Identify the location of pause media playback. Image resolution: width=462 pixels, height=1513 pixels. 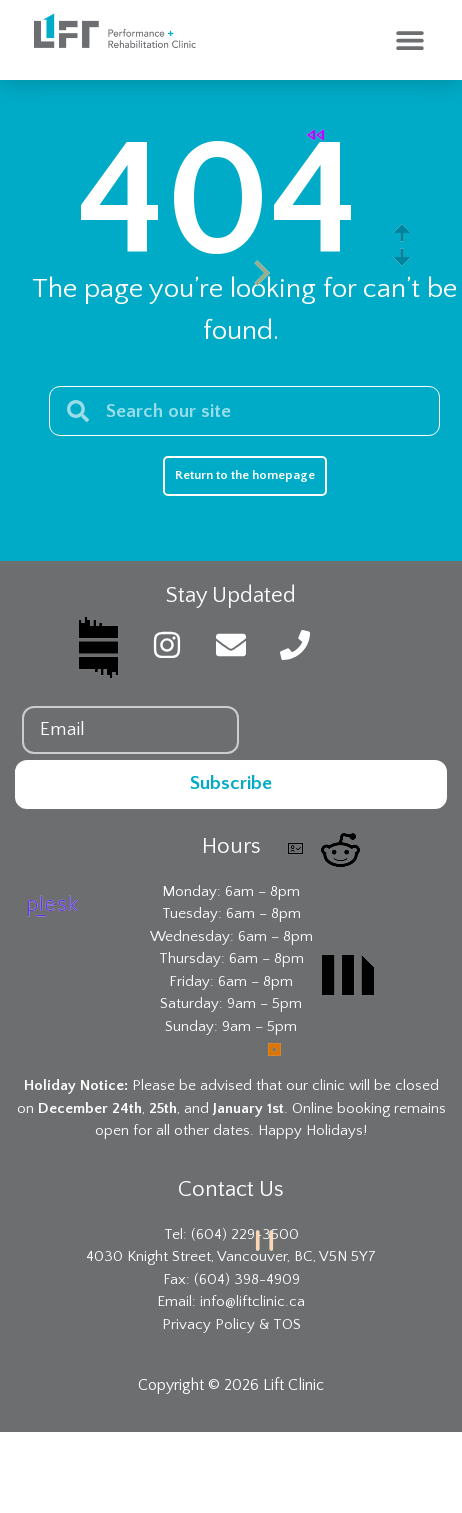
(264, 1240).